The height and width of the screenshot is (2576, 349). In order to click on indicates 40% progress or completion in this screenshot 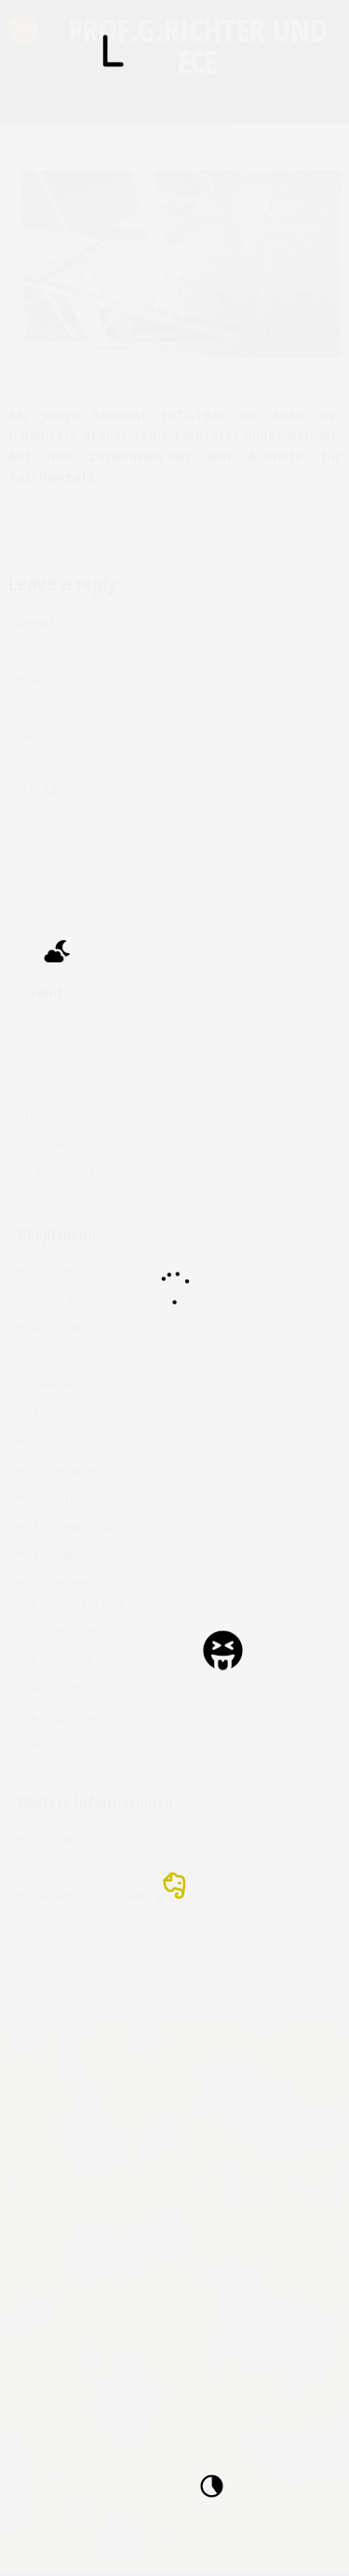, I will do `click(211, 2486)`.